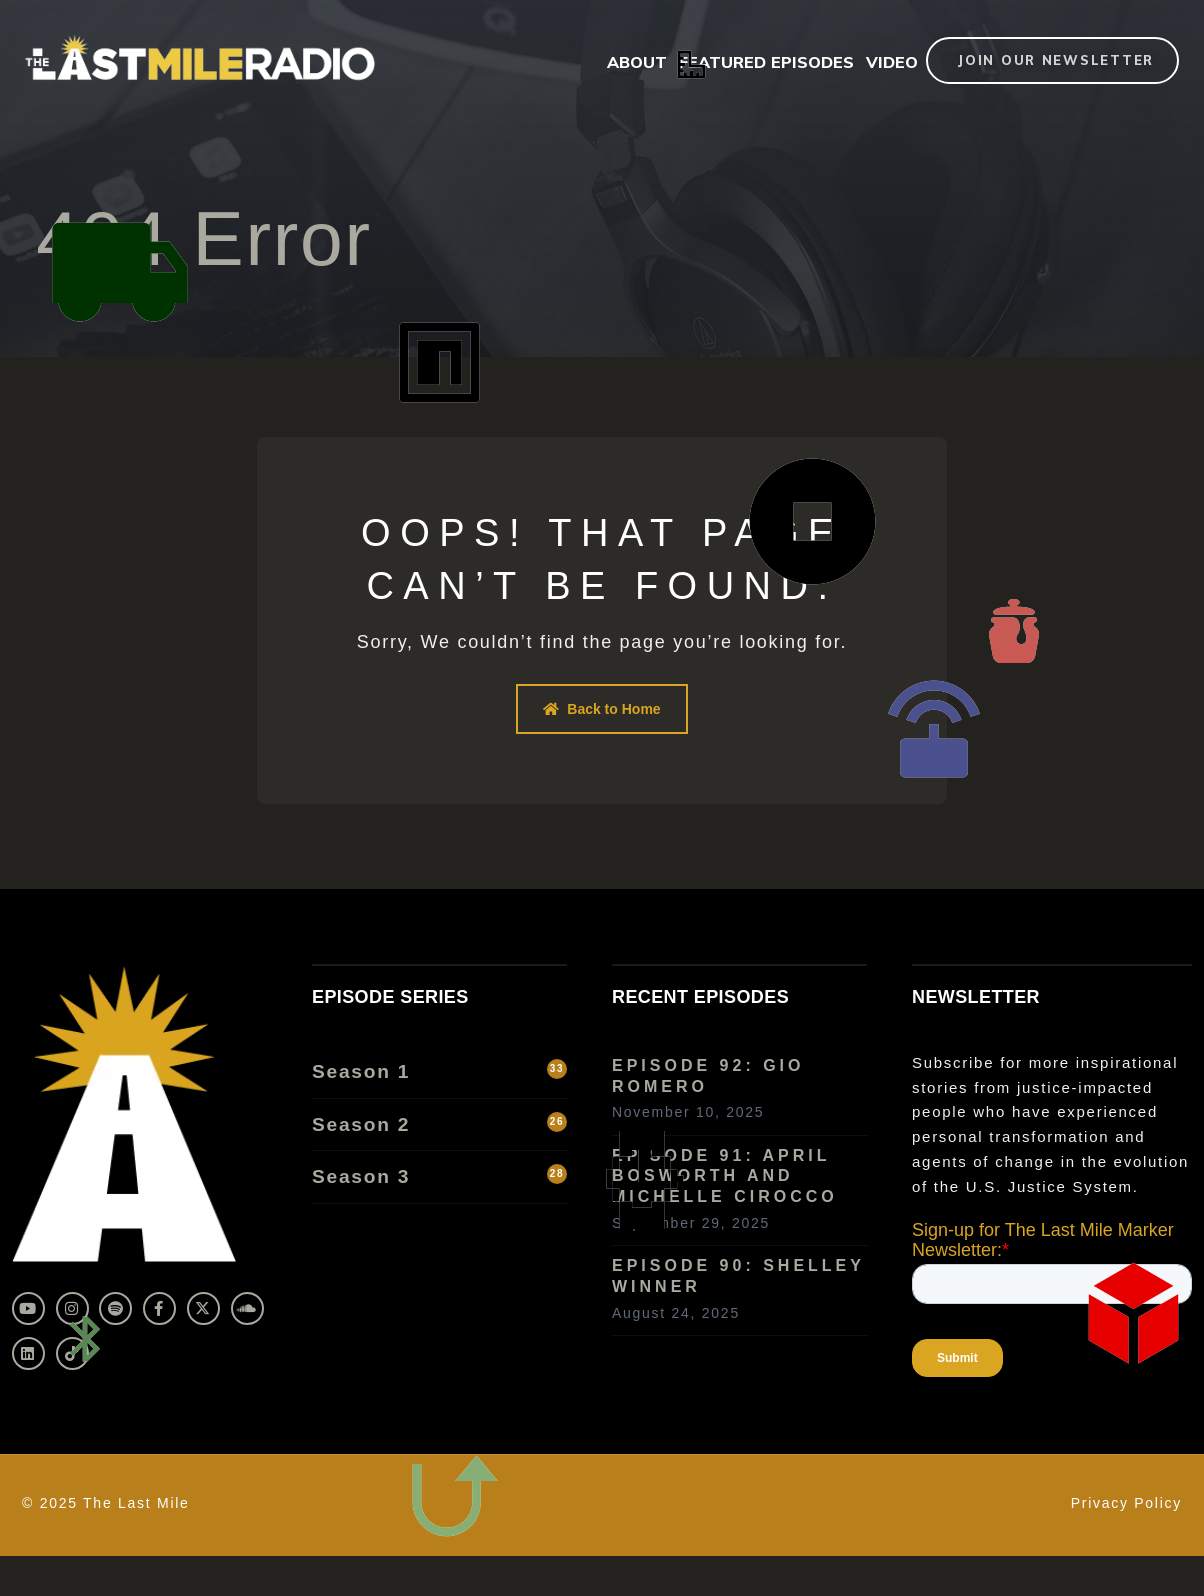 This screenshot has width=1204, height=1596. What do you see at coordinates (691, 64) in the screenshot?
I see `access measurement or ruler tool` at bounding box center [691, 64].